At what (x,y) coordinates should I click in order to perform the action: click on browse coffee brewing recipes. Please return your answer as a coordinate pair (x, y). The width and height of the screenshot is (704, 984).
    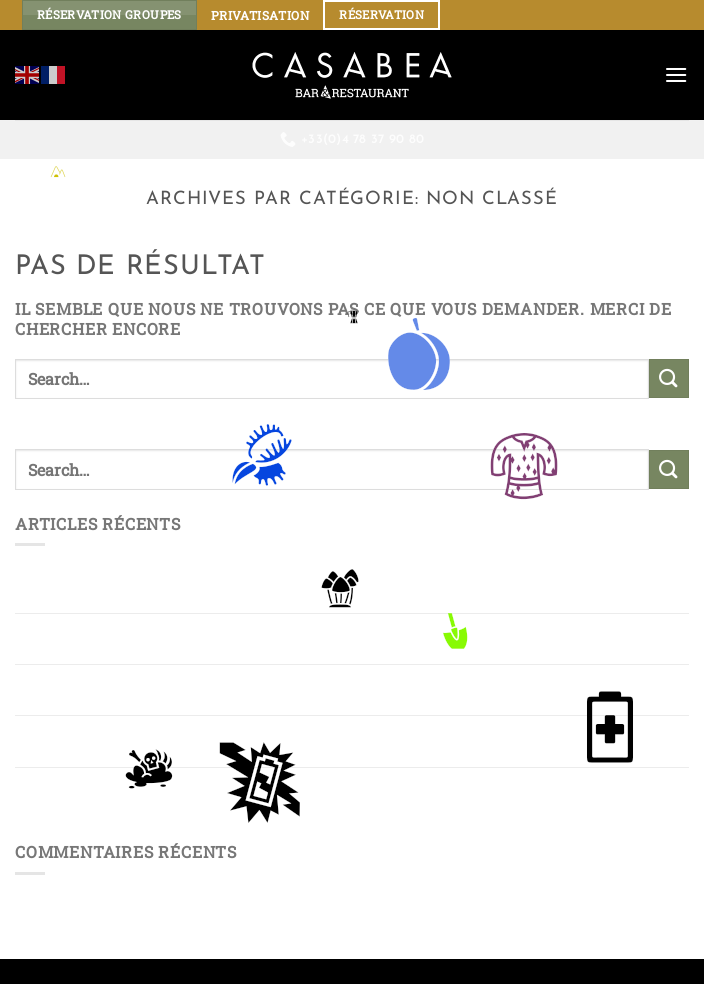
    Looking at the image, I should click on (354, 316).